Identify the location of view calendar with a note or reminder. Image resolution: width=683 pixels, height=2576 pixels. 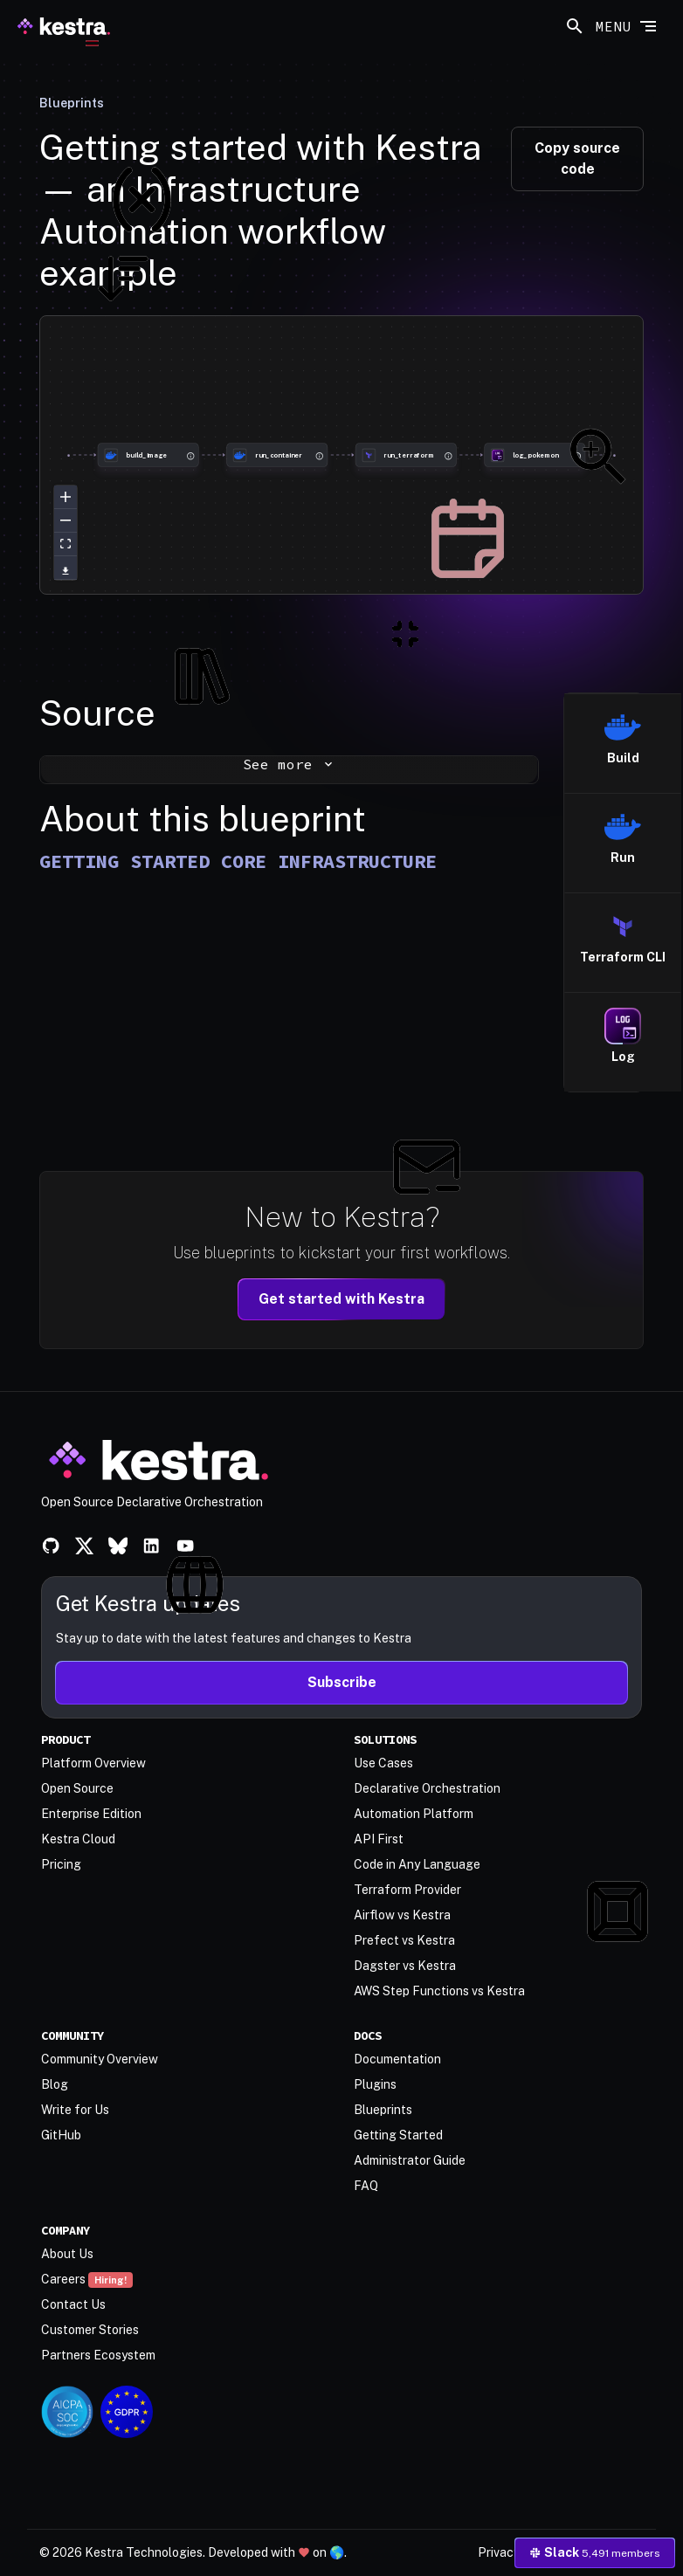
(467, 538).